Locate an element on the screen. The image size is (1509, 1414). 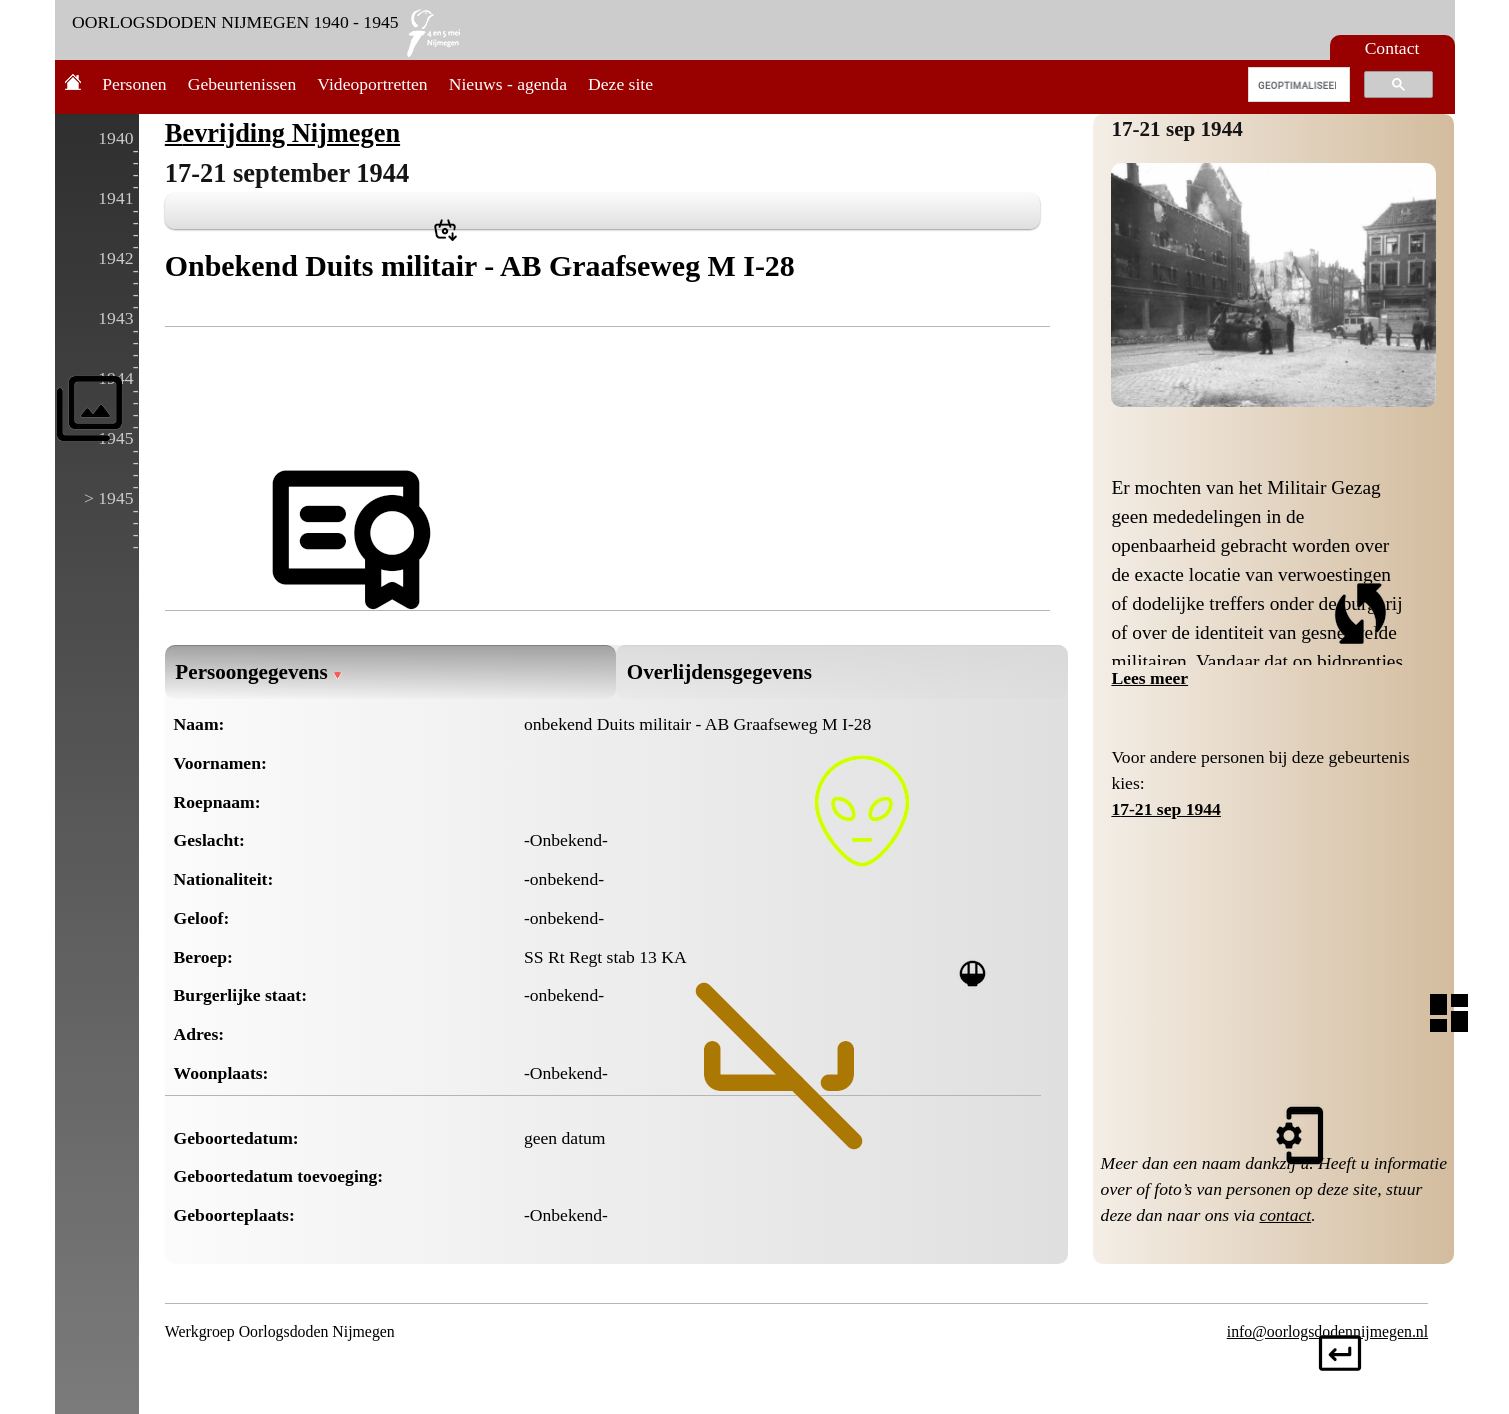
initiate wifi protected setup (WPS) connection is located at coordinates (1360, 613).